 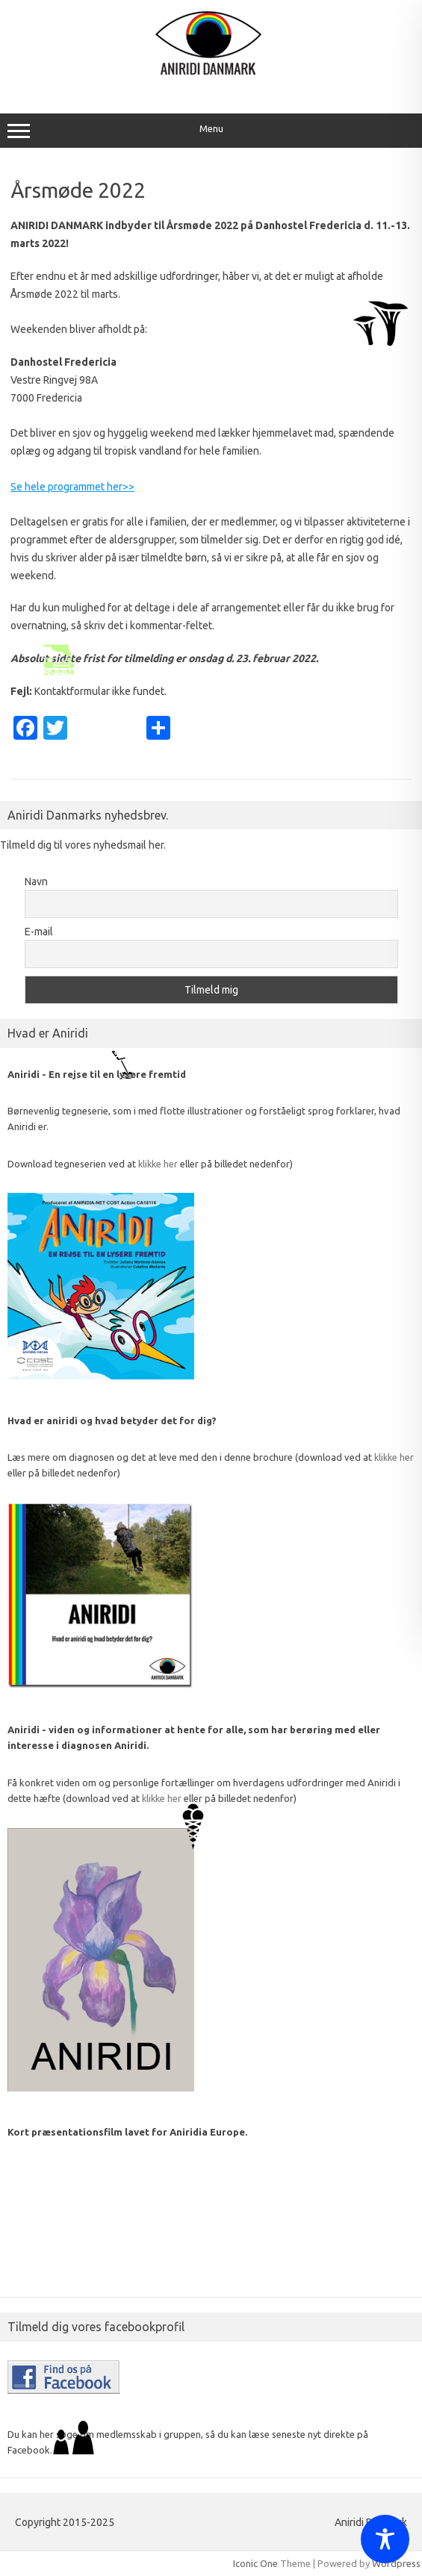 What do you see at coordinates (73, 2437) in the screenshot?
I see `view age-appropriate content settings` at bounding box center [73, 2437].